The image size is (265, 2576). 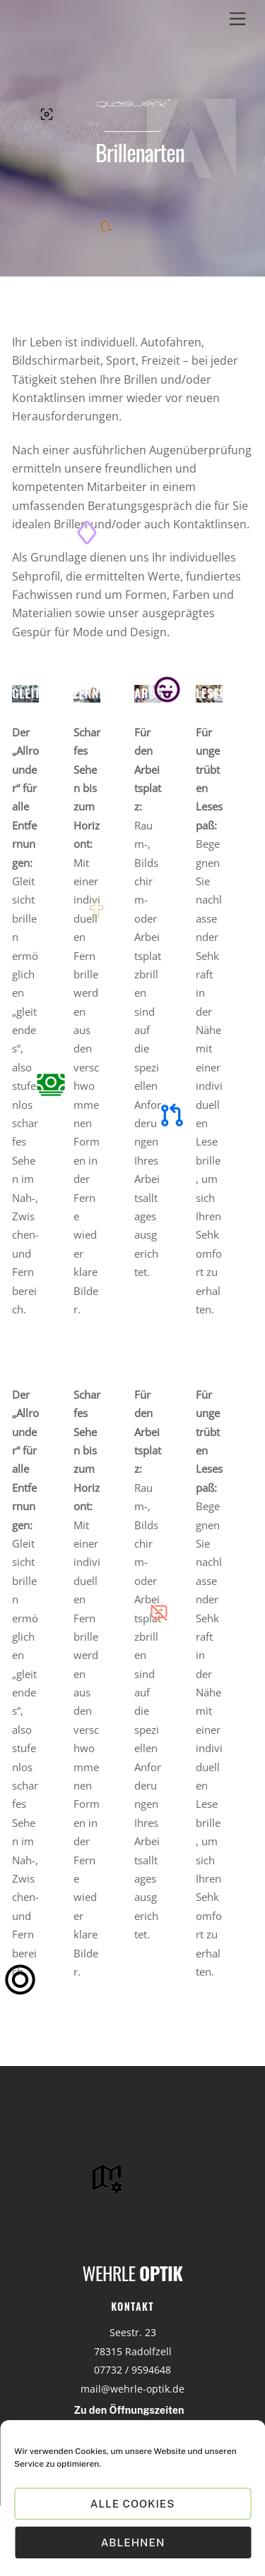 I want to click on access map settings, so click(x=107, y=2177).